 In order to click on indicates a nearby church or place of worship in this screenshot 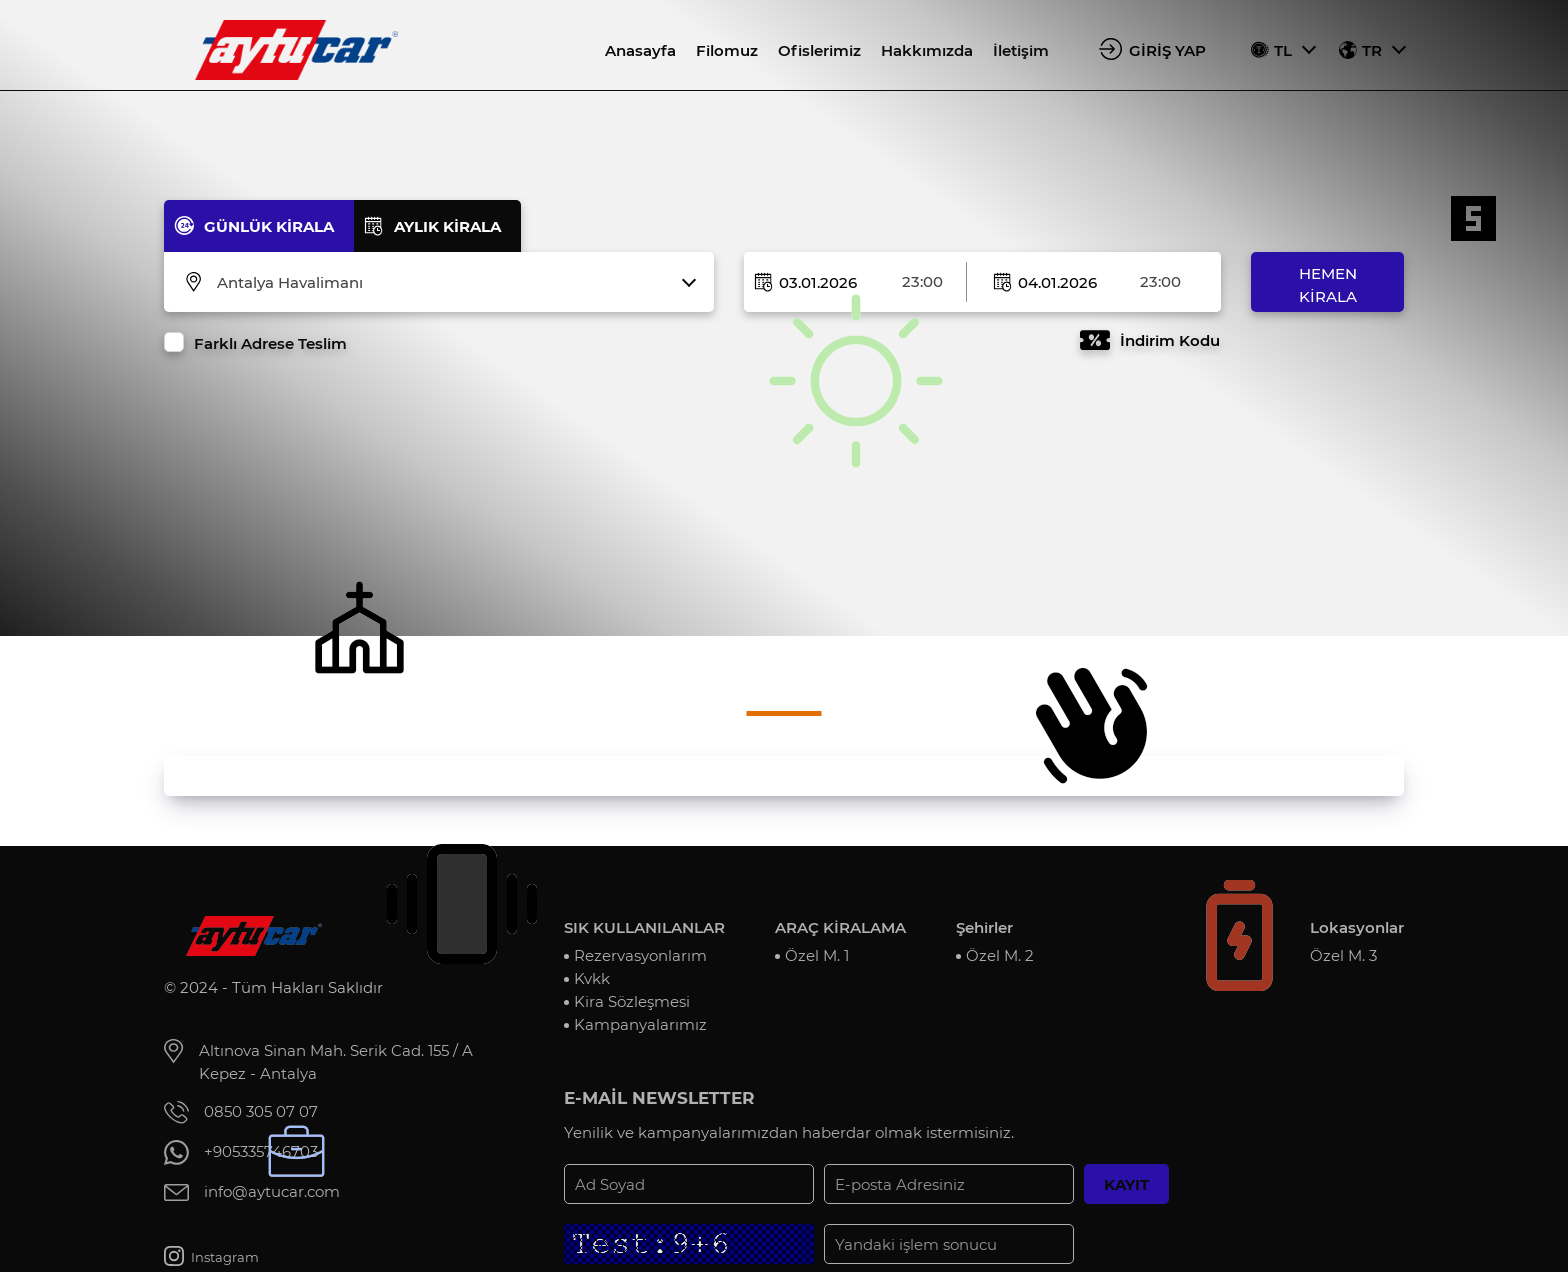, I will do `click(359, 632)`.